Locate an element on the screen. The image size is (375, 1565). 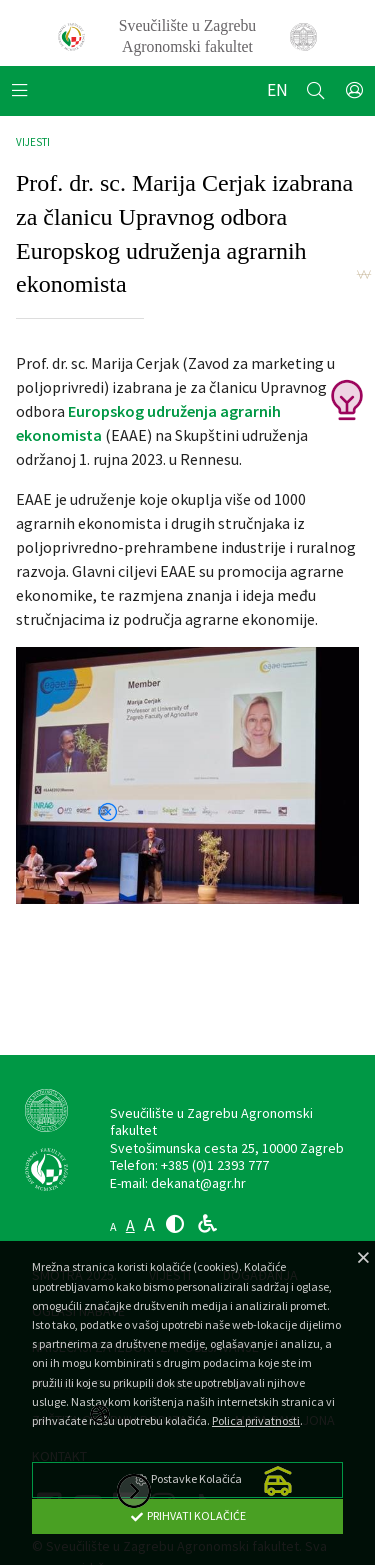
close or dismiss a dialog is located at coordinates (108, 812).